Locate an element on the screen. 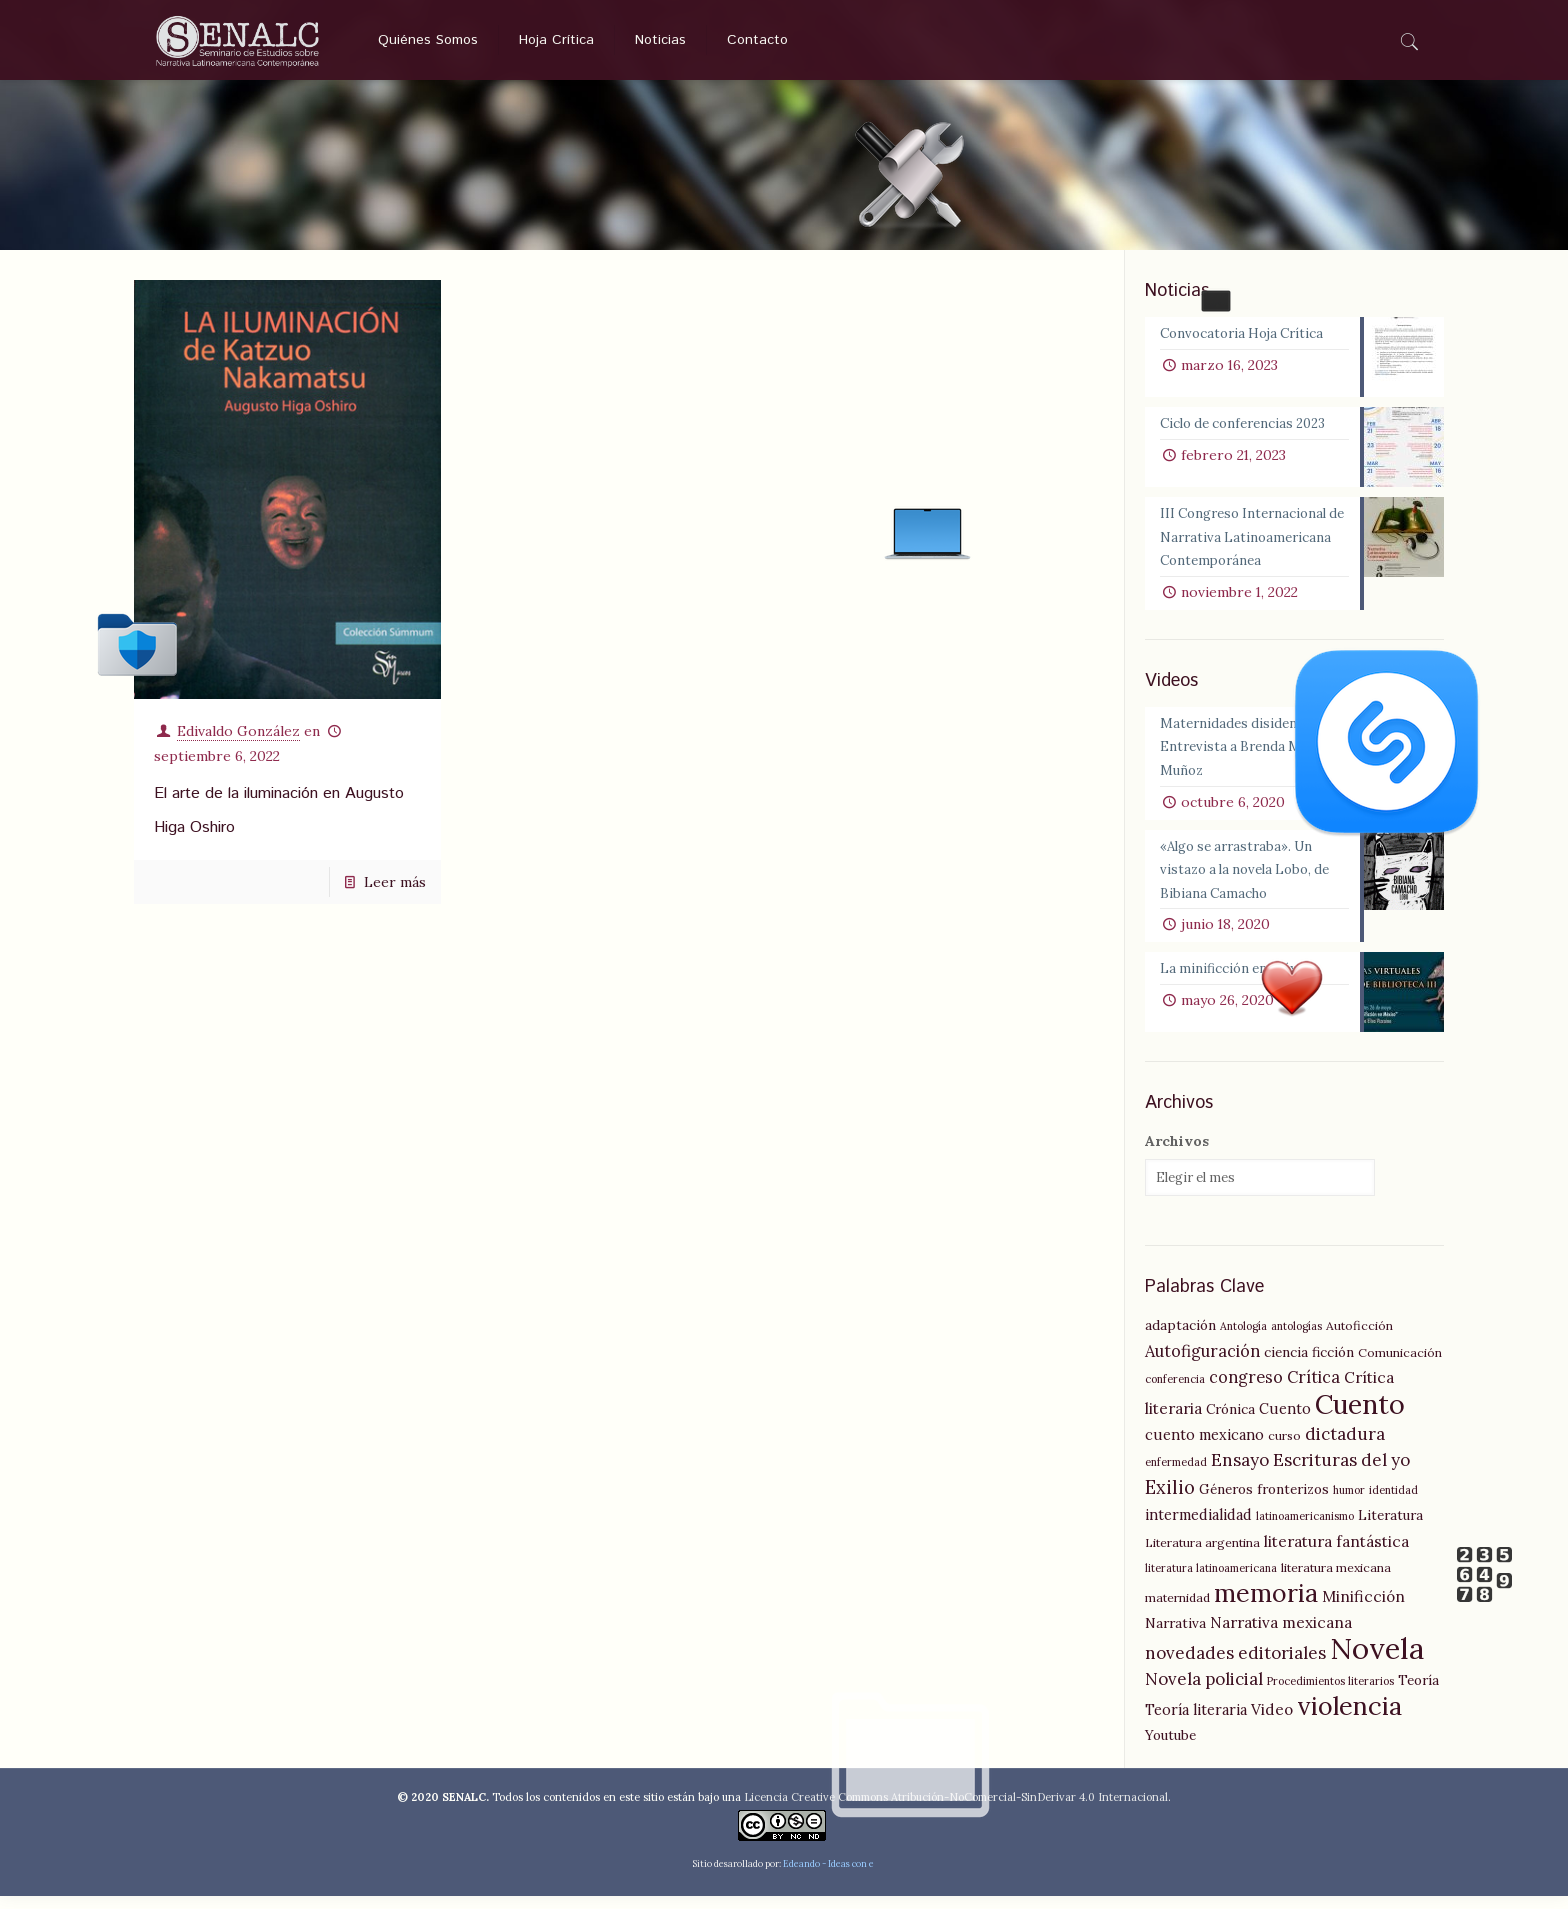 The height and width of the screenshot is (1909, 1568). represents a MacBook Air 15" device in system settings is located at coordinates (927, 529).